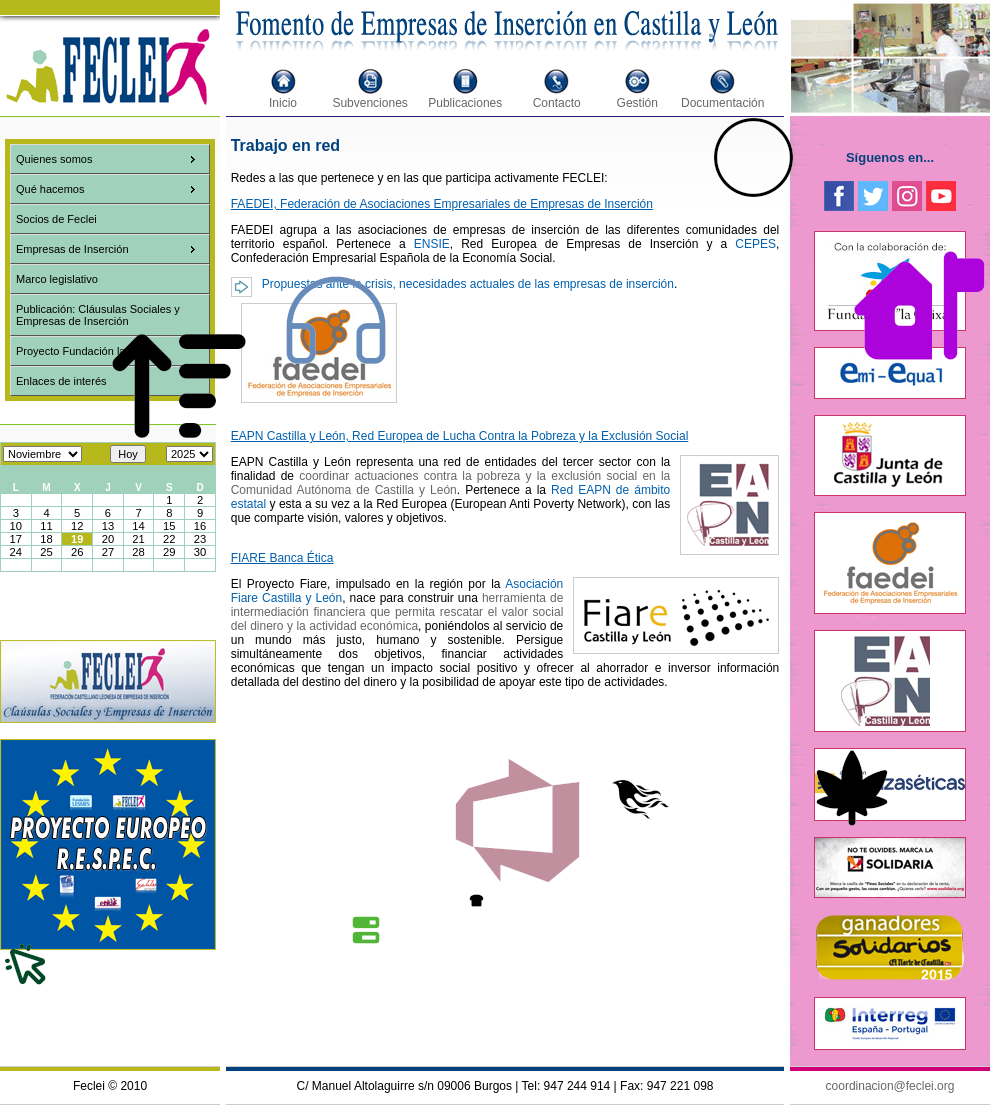 Image resolution: width=990 pixels, height=1105 pixels. What do you see at coordinates (476, 900) in the screenshot?
I see `access bakery or bread-related content` at bounding box center [476, 900].